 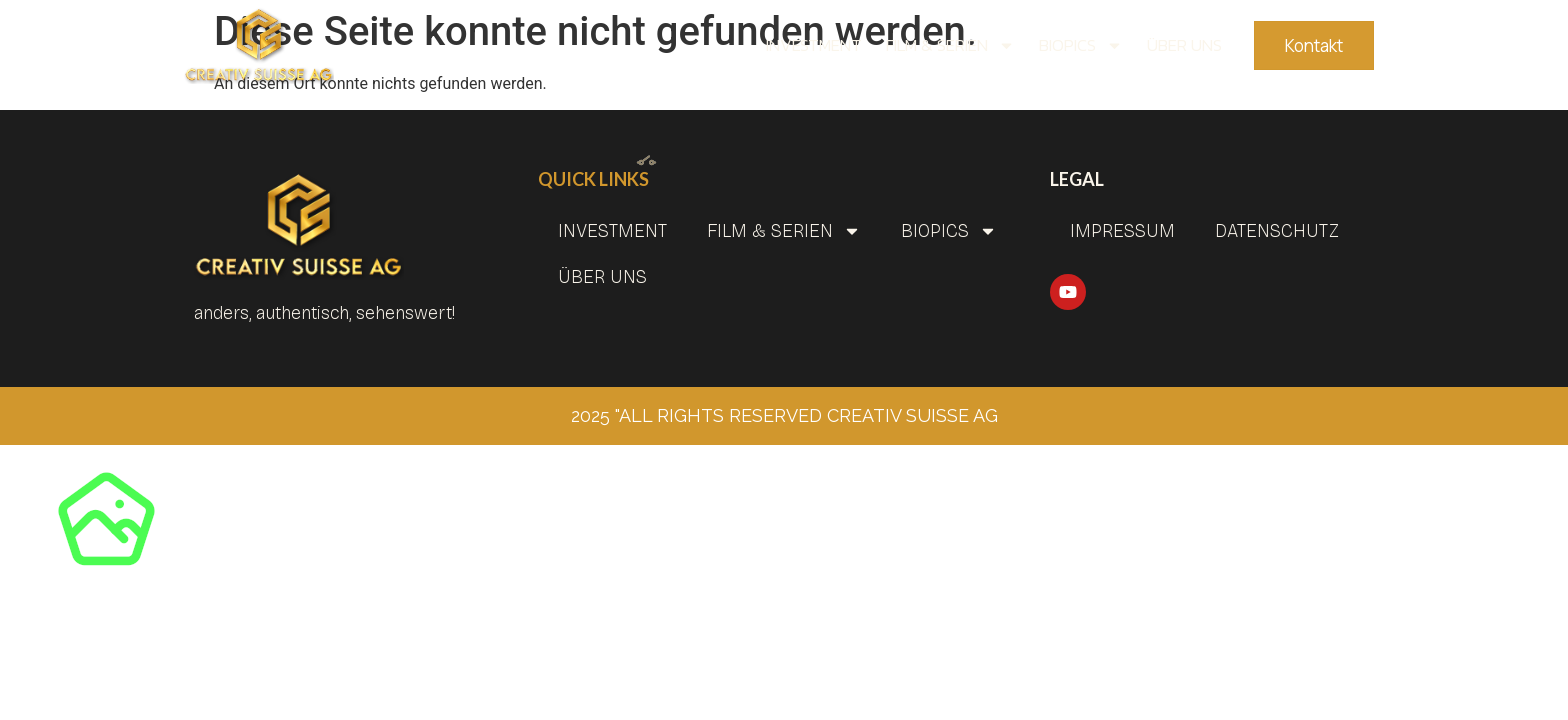 What do you see at coordinates (646, 162) in the screenshot?
I see `indicates circuit is disconnected or open` at bounding box center [646, 162].